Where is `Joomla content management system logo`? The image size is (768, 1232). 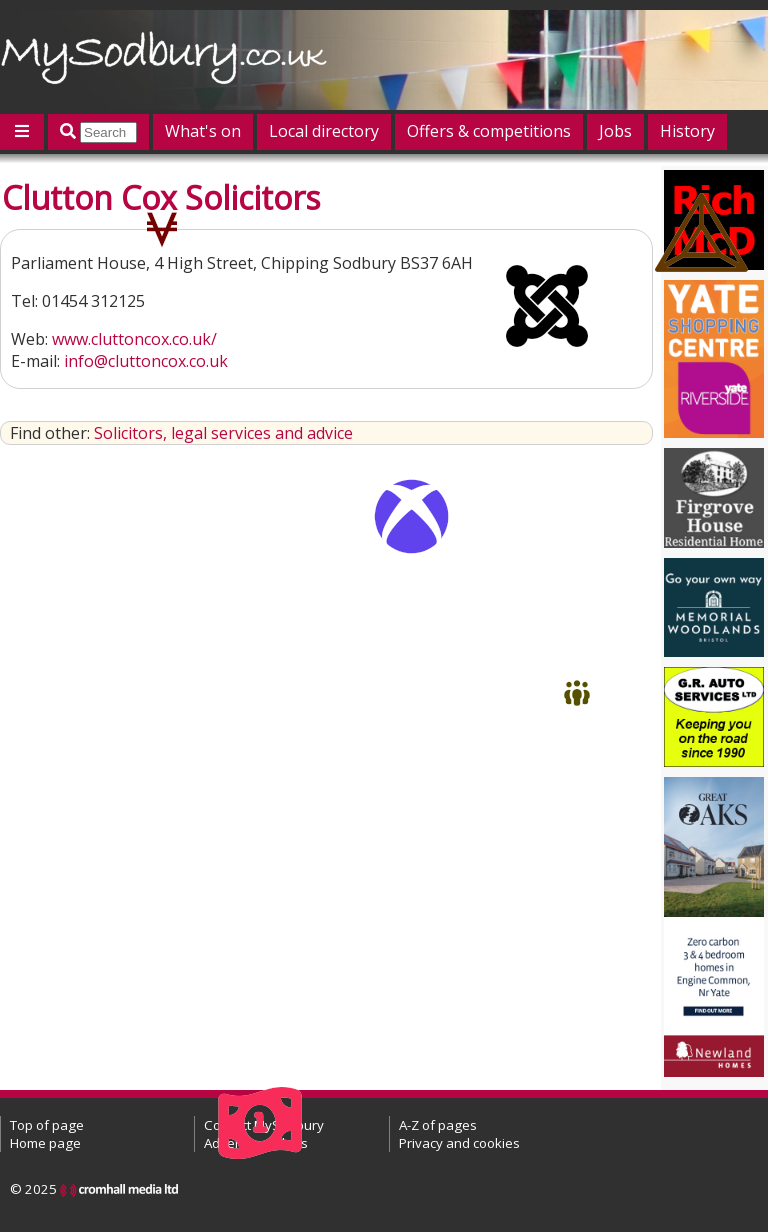
Joomla content management system logo is located at coordinates (547, 306).